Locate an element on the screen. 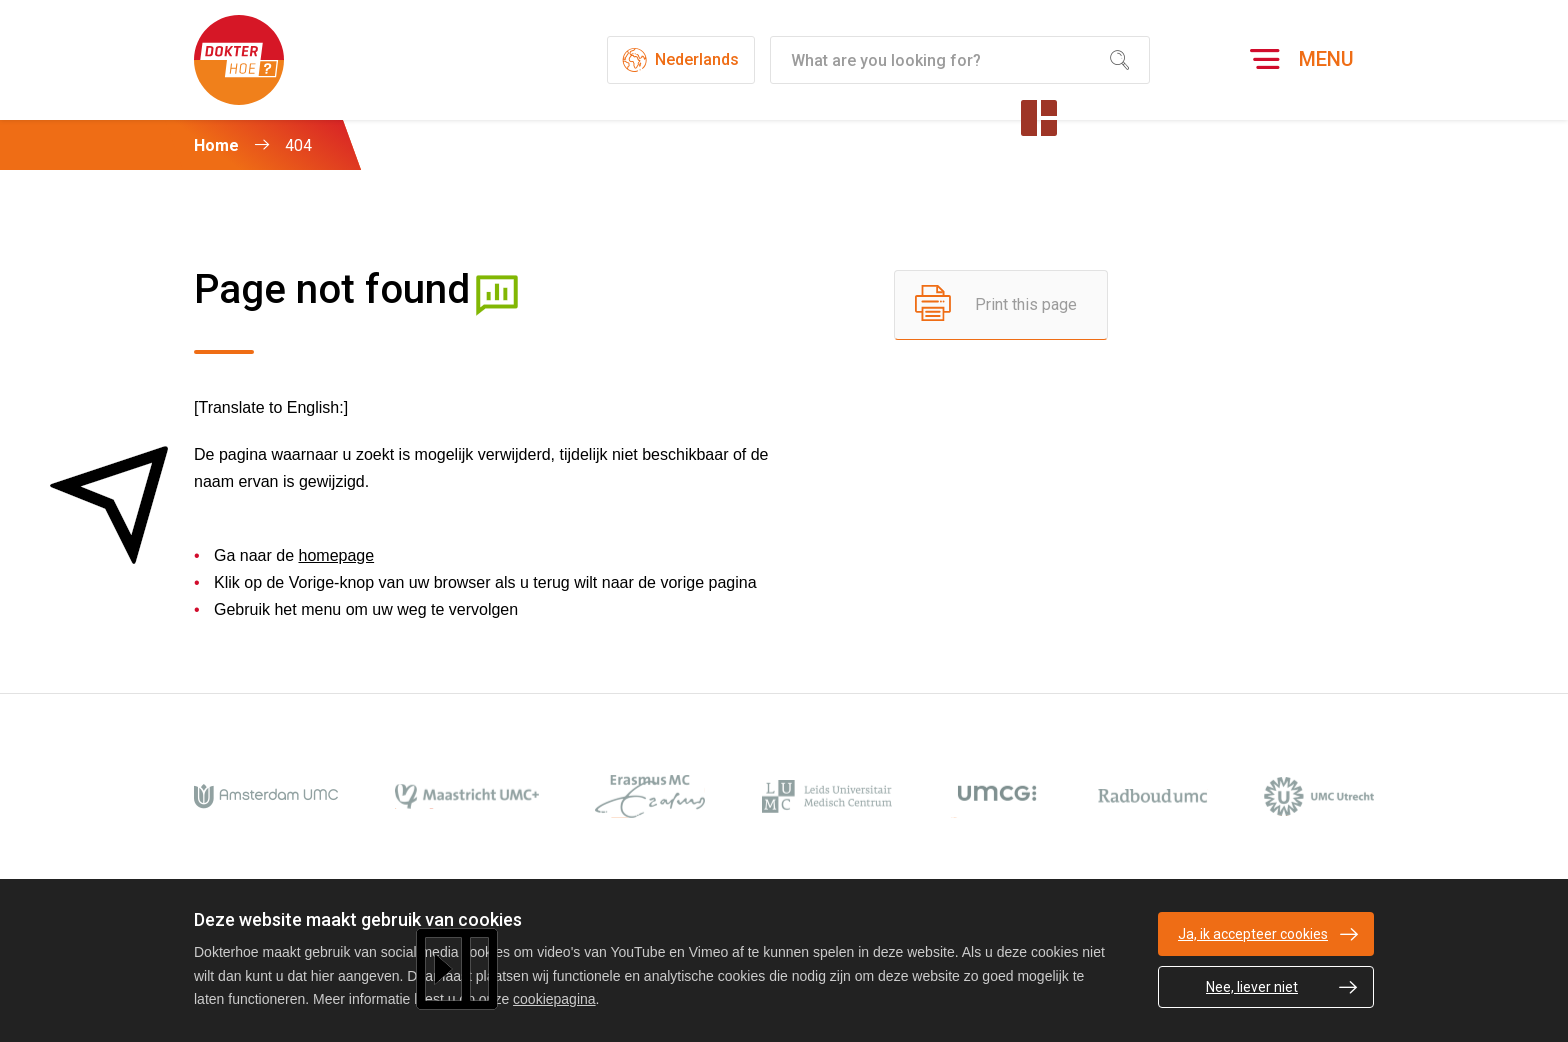 The image size is (1568, 1042). switch to grid layout view is located at coordinates (1039, 118).